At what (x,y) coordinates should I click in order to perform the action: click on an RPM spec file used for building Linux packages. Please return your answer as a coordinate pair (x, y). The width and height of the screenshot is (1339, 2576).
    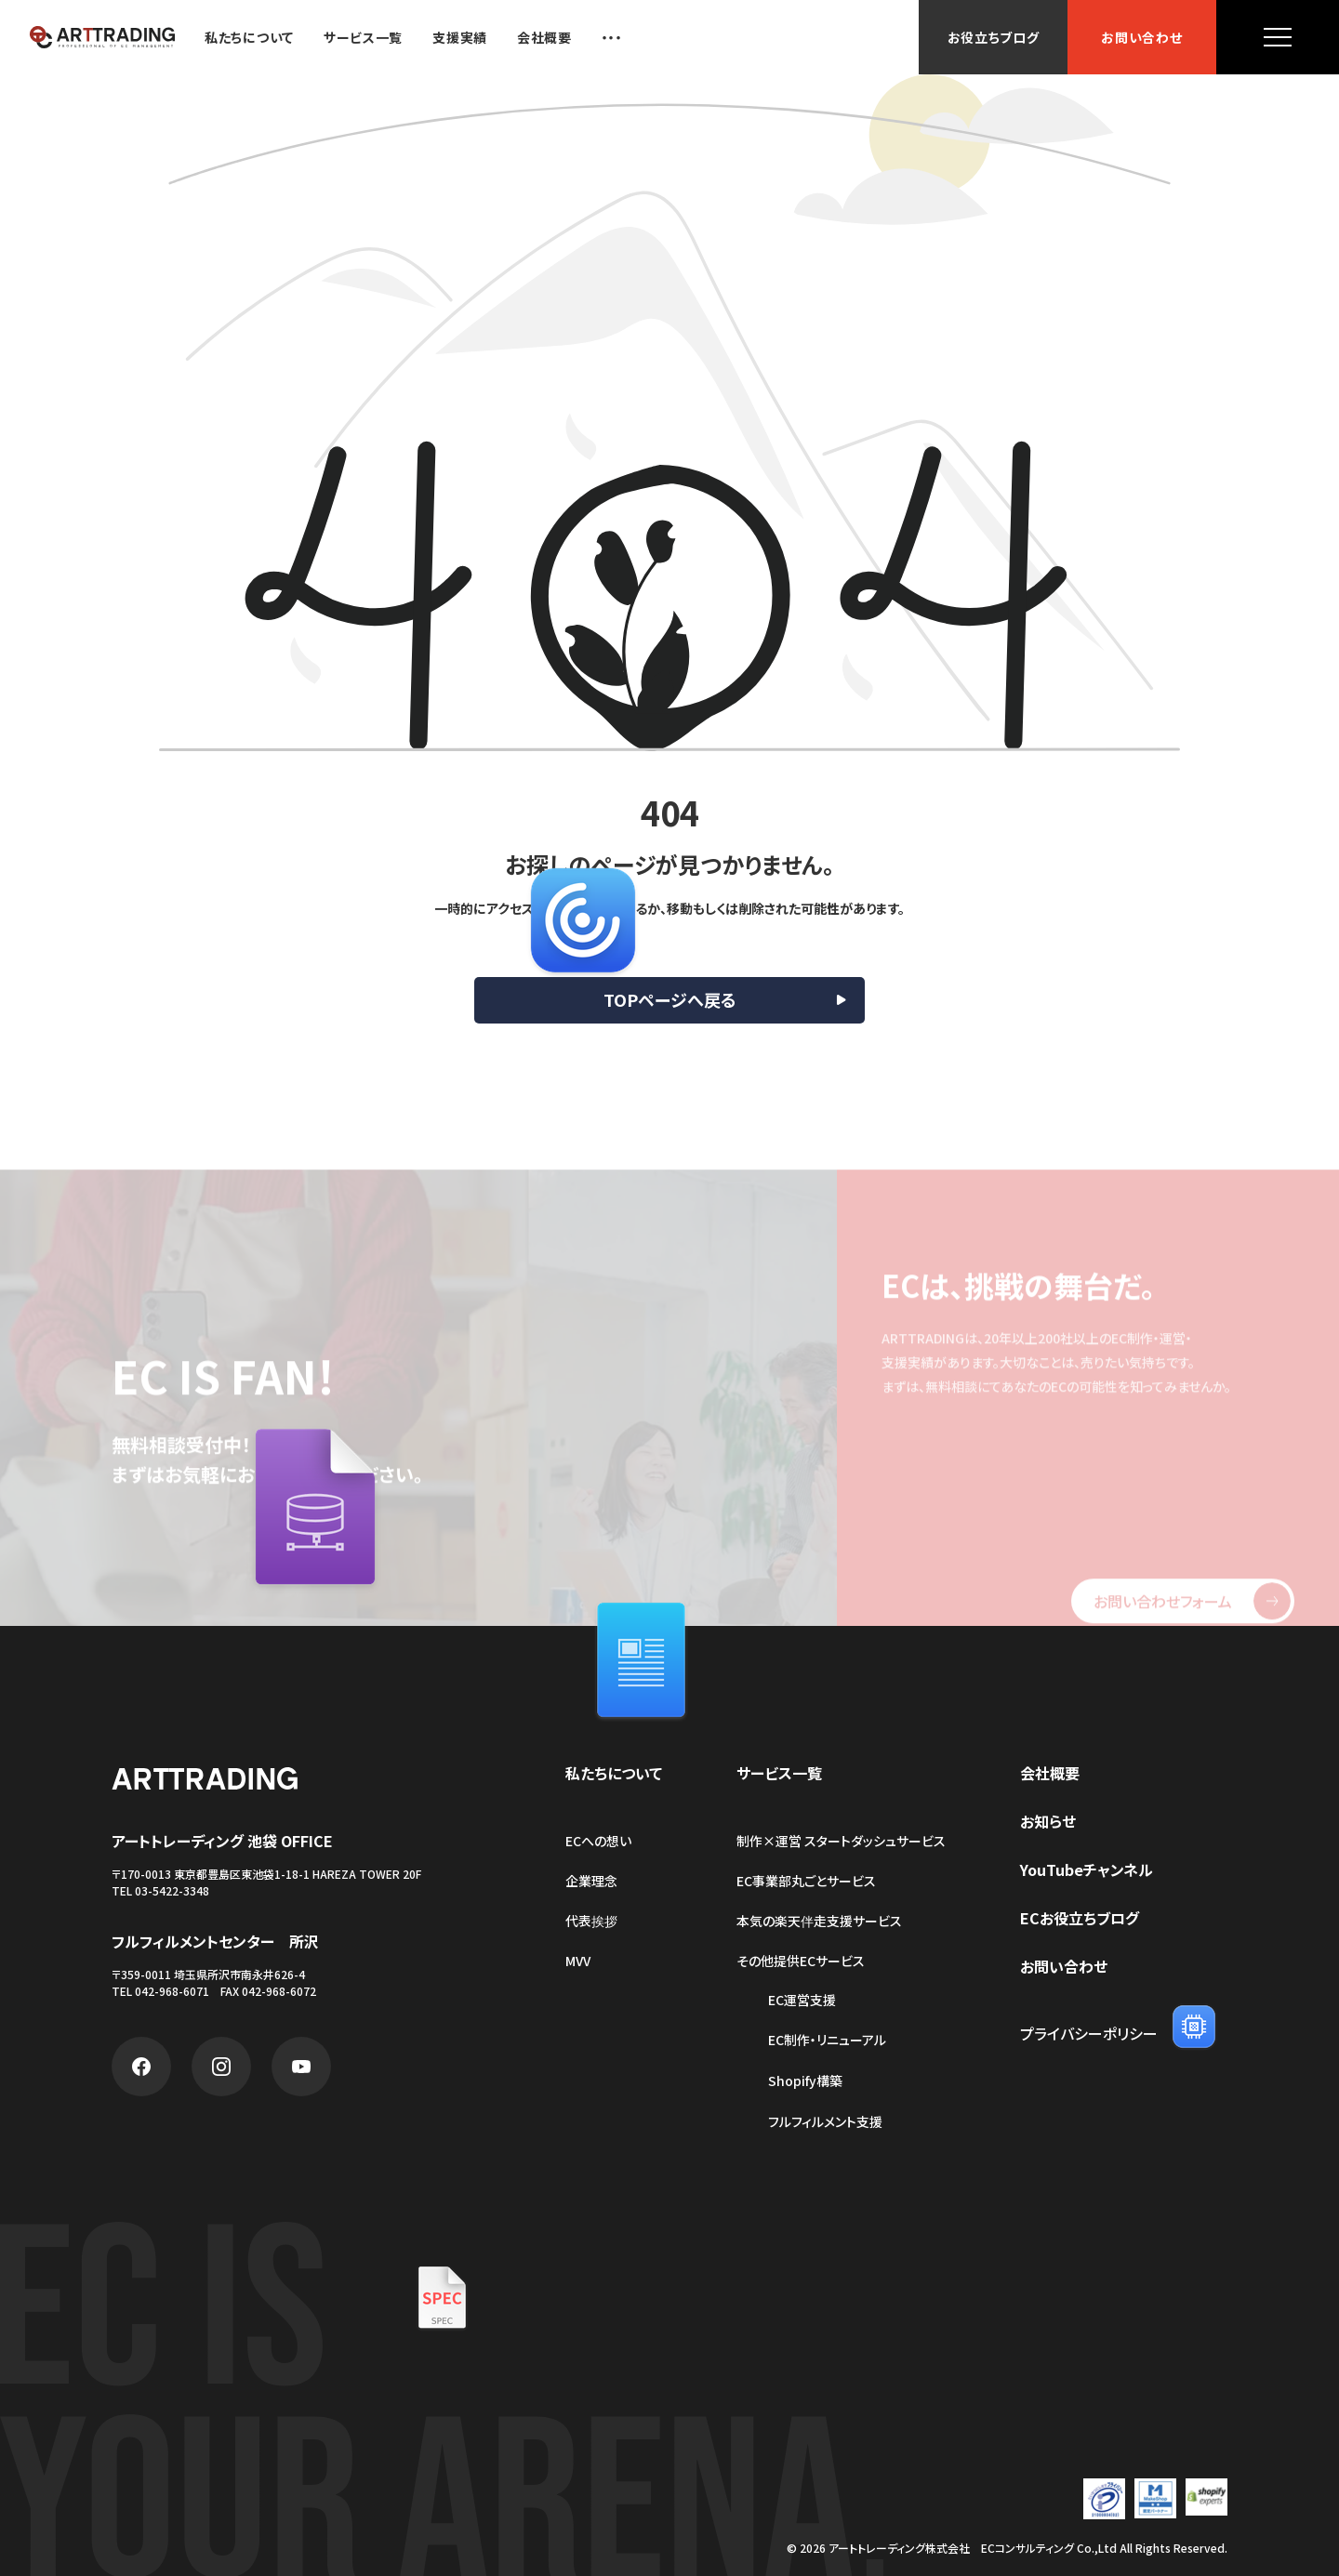
    Looking at the image, I should click on (442, 2298).